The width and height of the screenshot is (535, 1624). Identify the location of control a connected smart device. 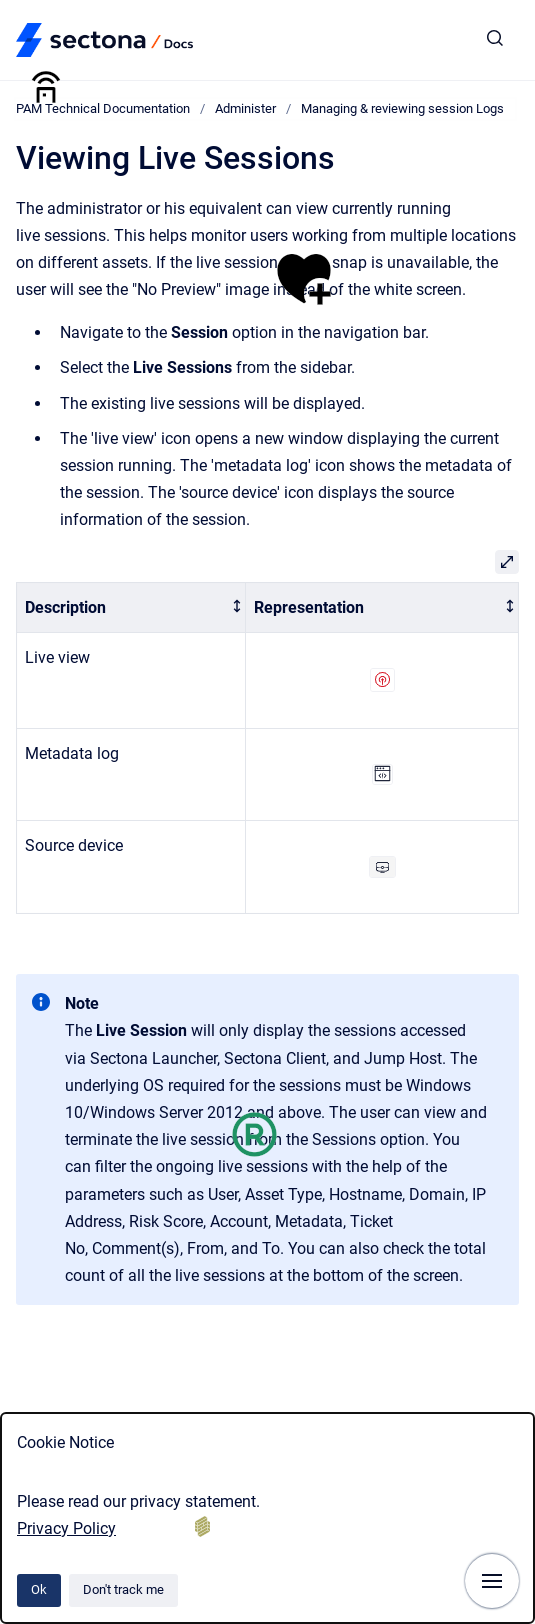
(46, 87).